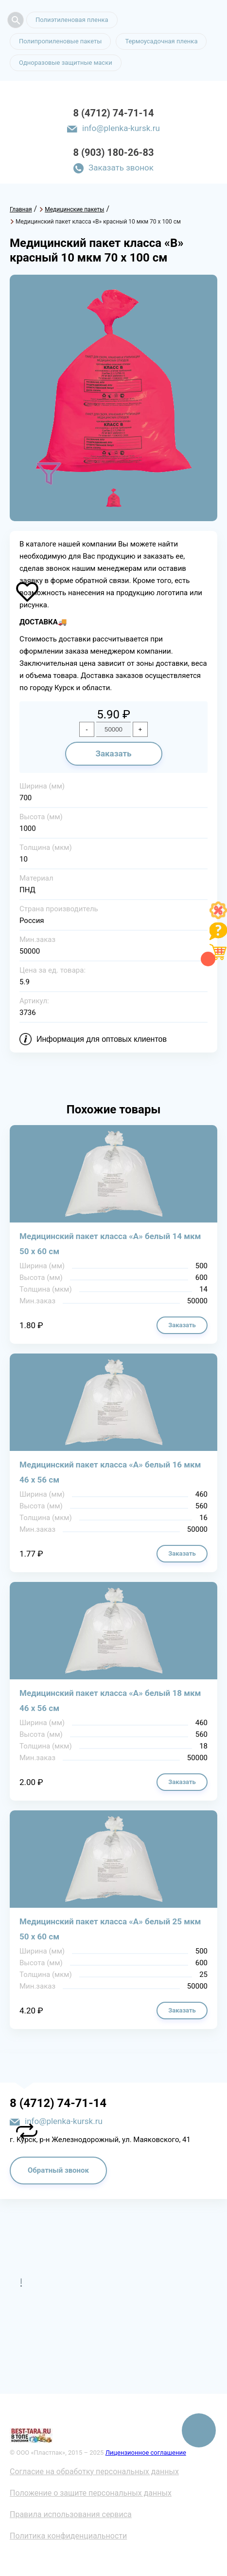 The width and height of the screenshot is (227, 2576). What do you see at coordinates (27, 592) in the screenshot?
I see `add item to favorites` at bounding box center [27, 592].